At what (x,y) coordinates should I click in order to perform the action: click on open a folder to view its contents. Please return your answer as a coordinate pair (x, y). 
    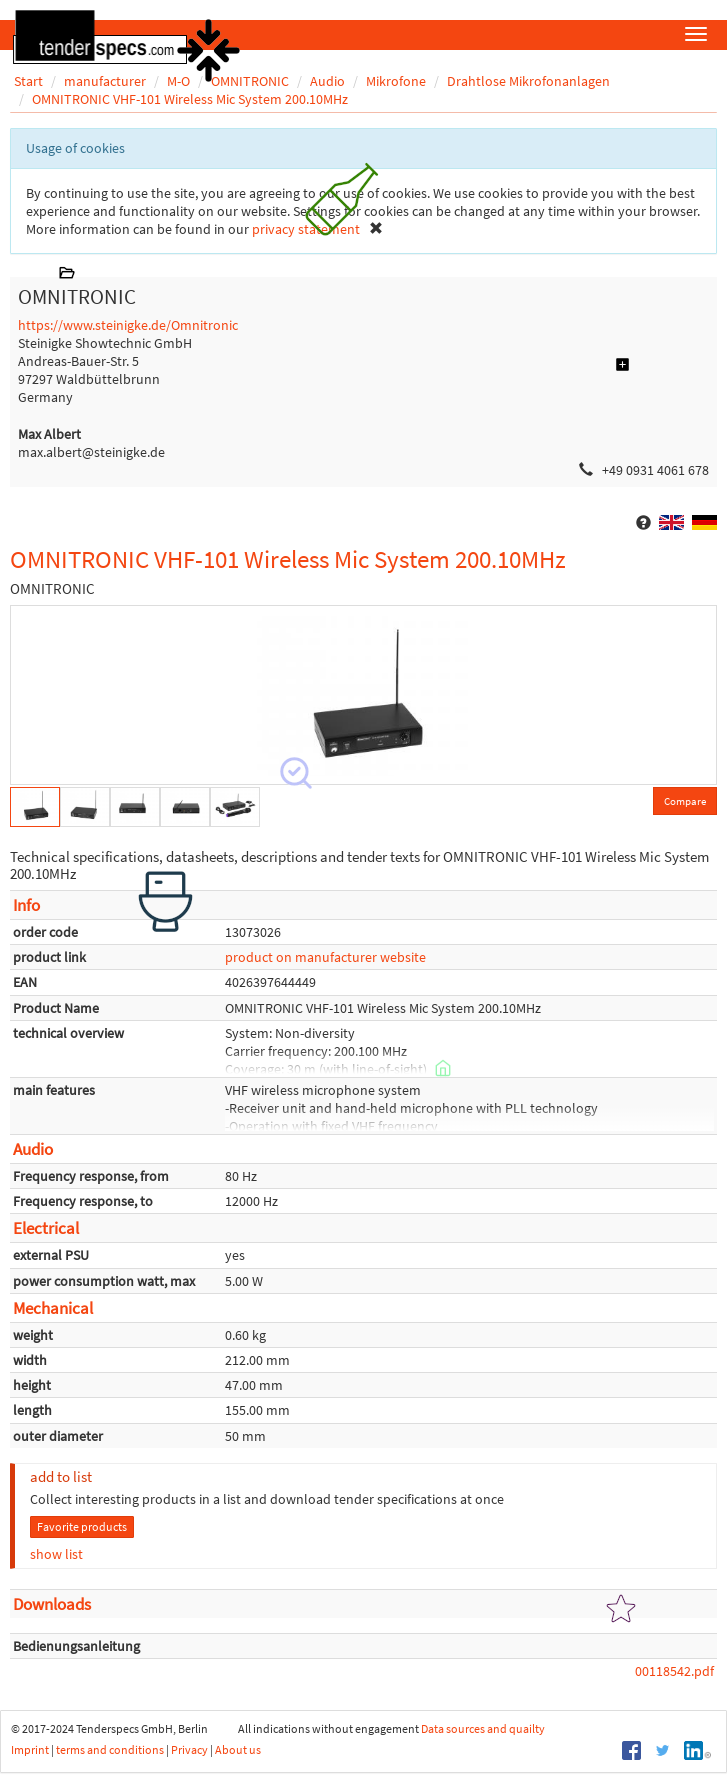
    Looking at the image, I should click on (66, 272).